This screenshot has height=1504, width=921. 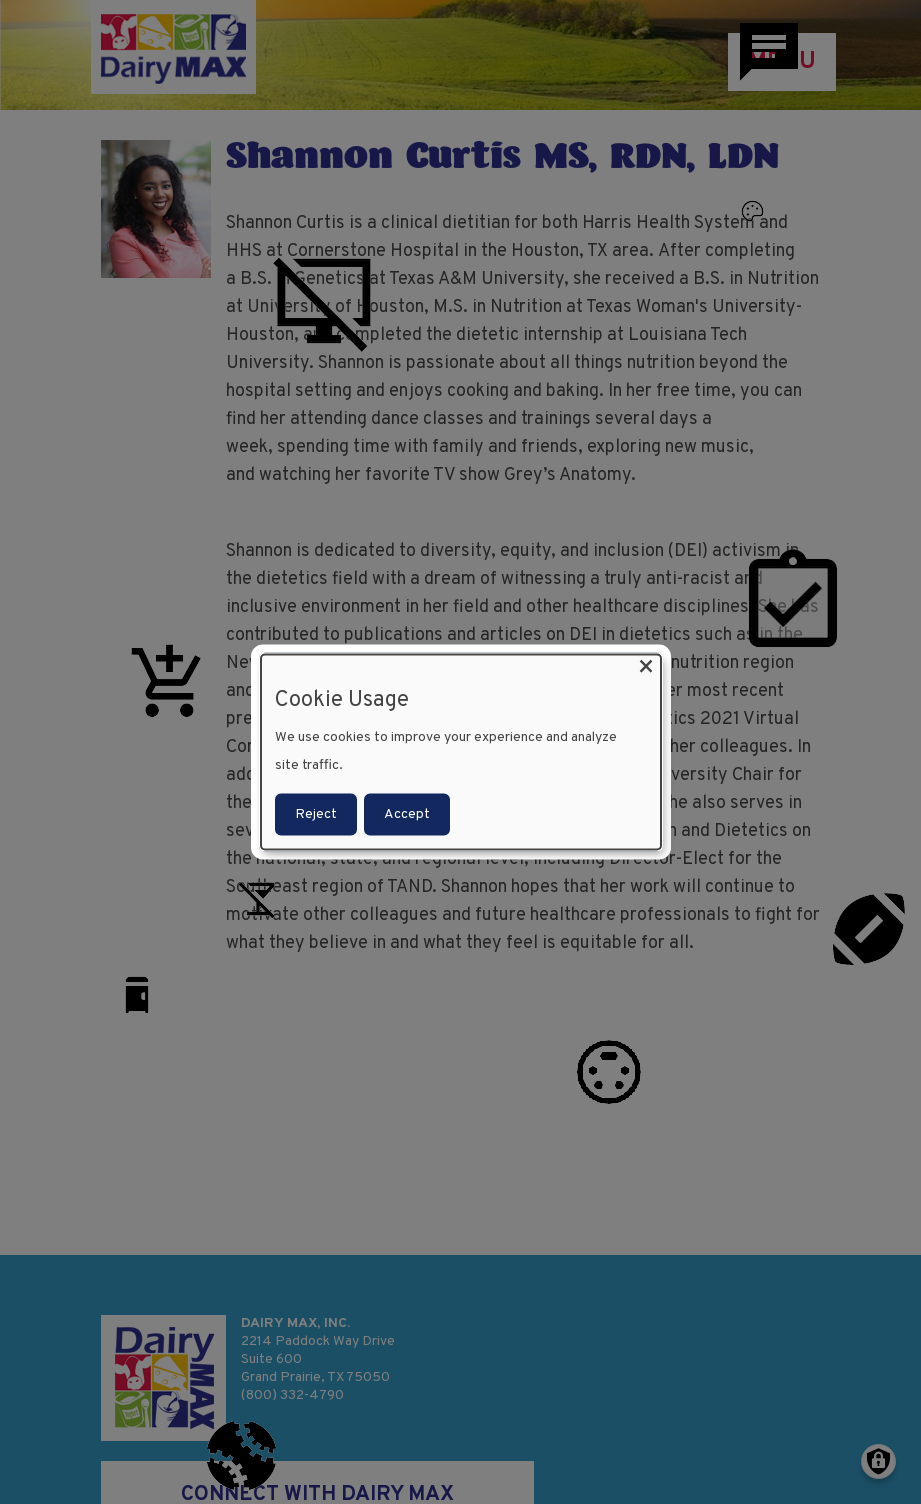 I want to click on configure s-video input settings, so click(x=609, y=1072).